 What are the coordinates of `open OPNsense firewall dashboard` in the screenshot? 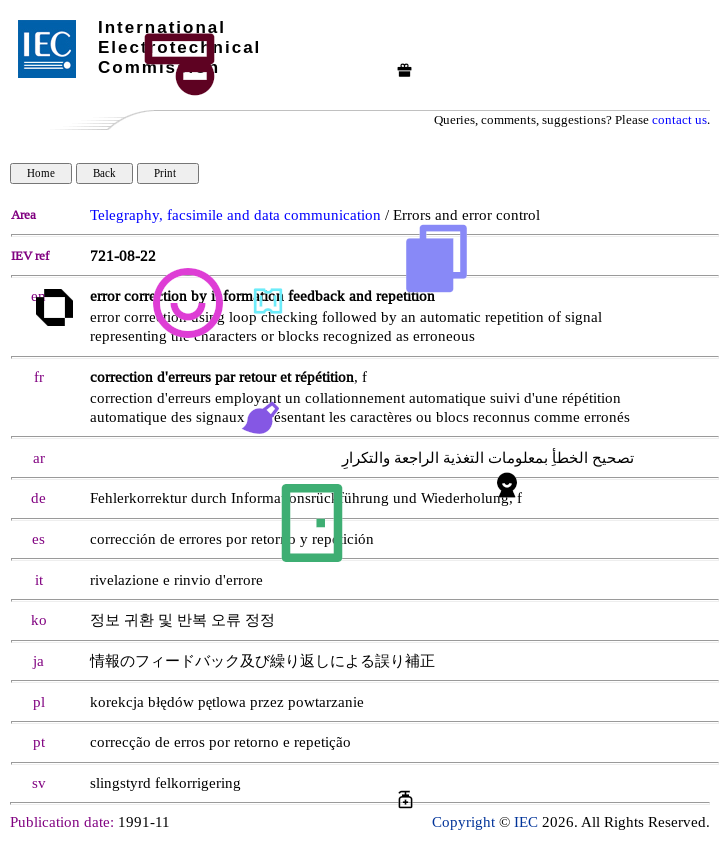 It's located at (54, 307).